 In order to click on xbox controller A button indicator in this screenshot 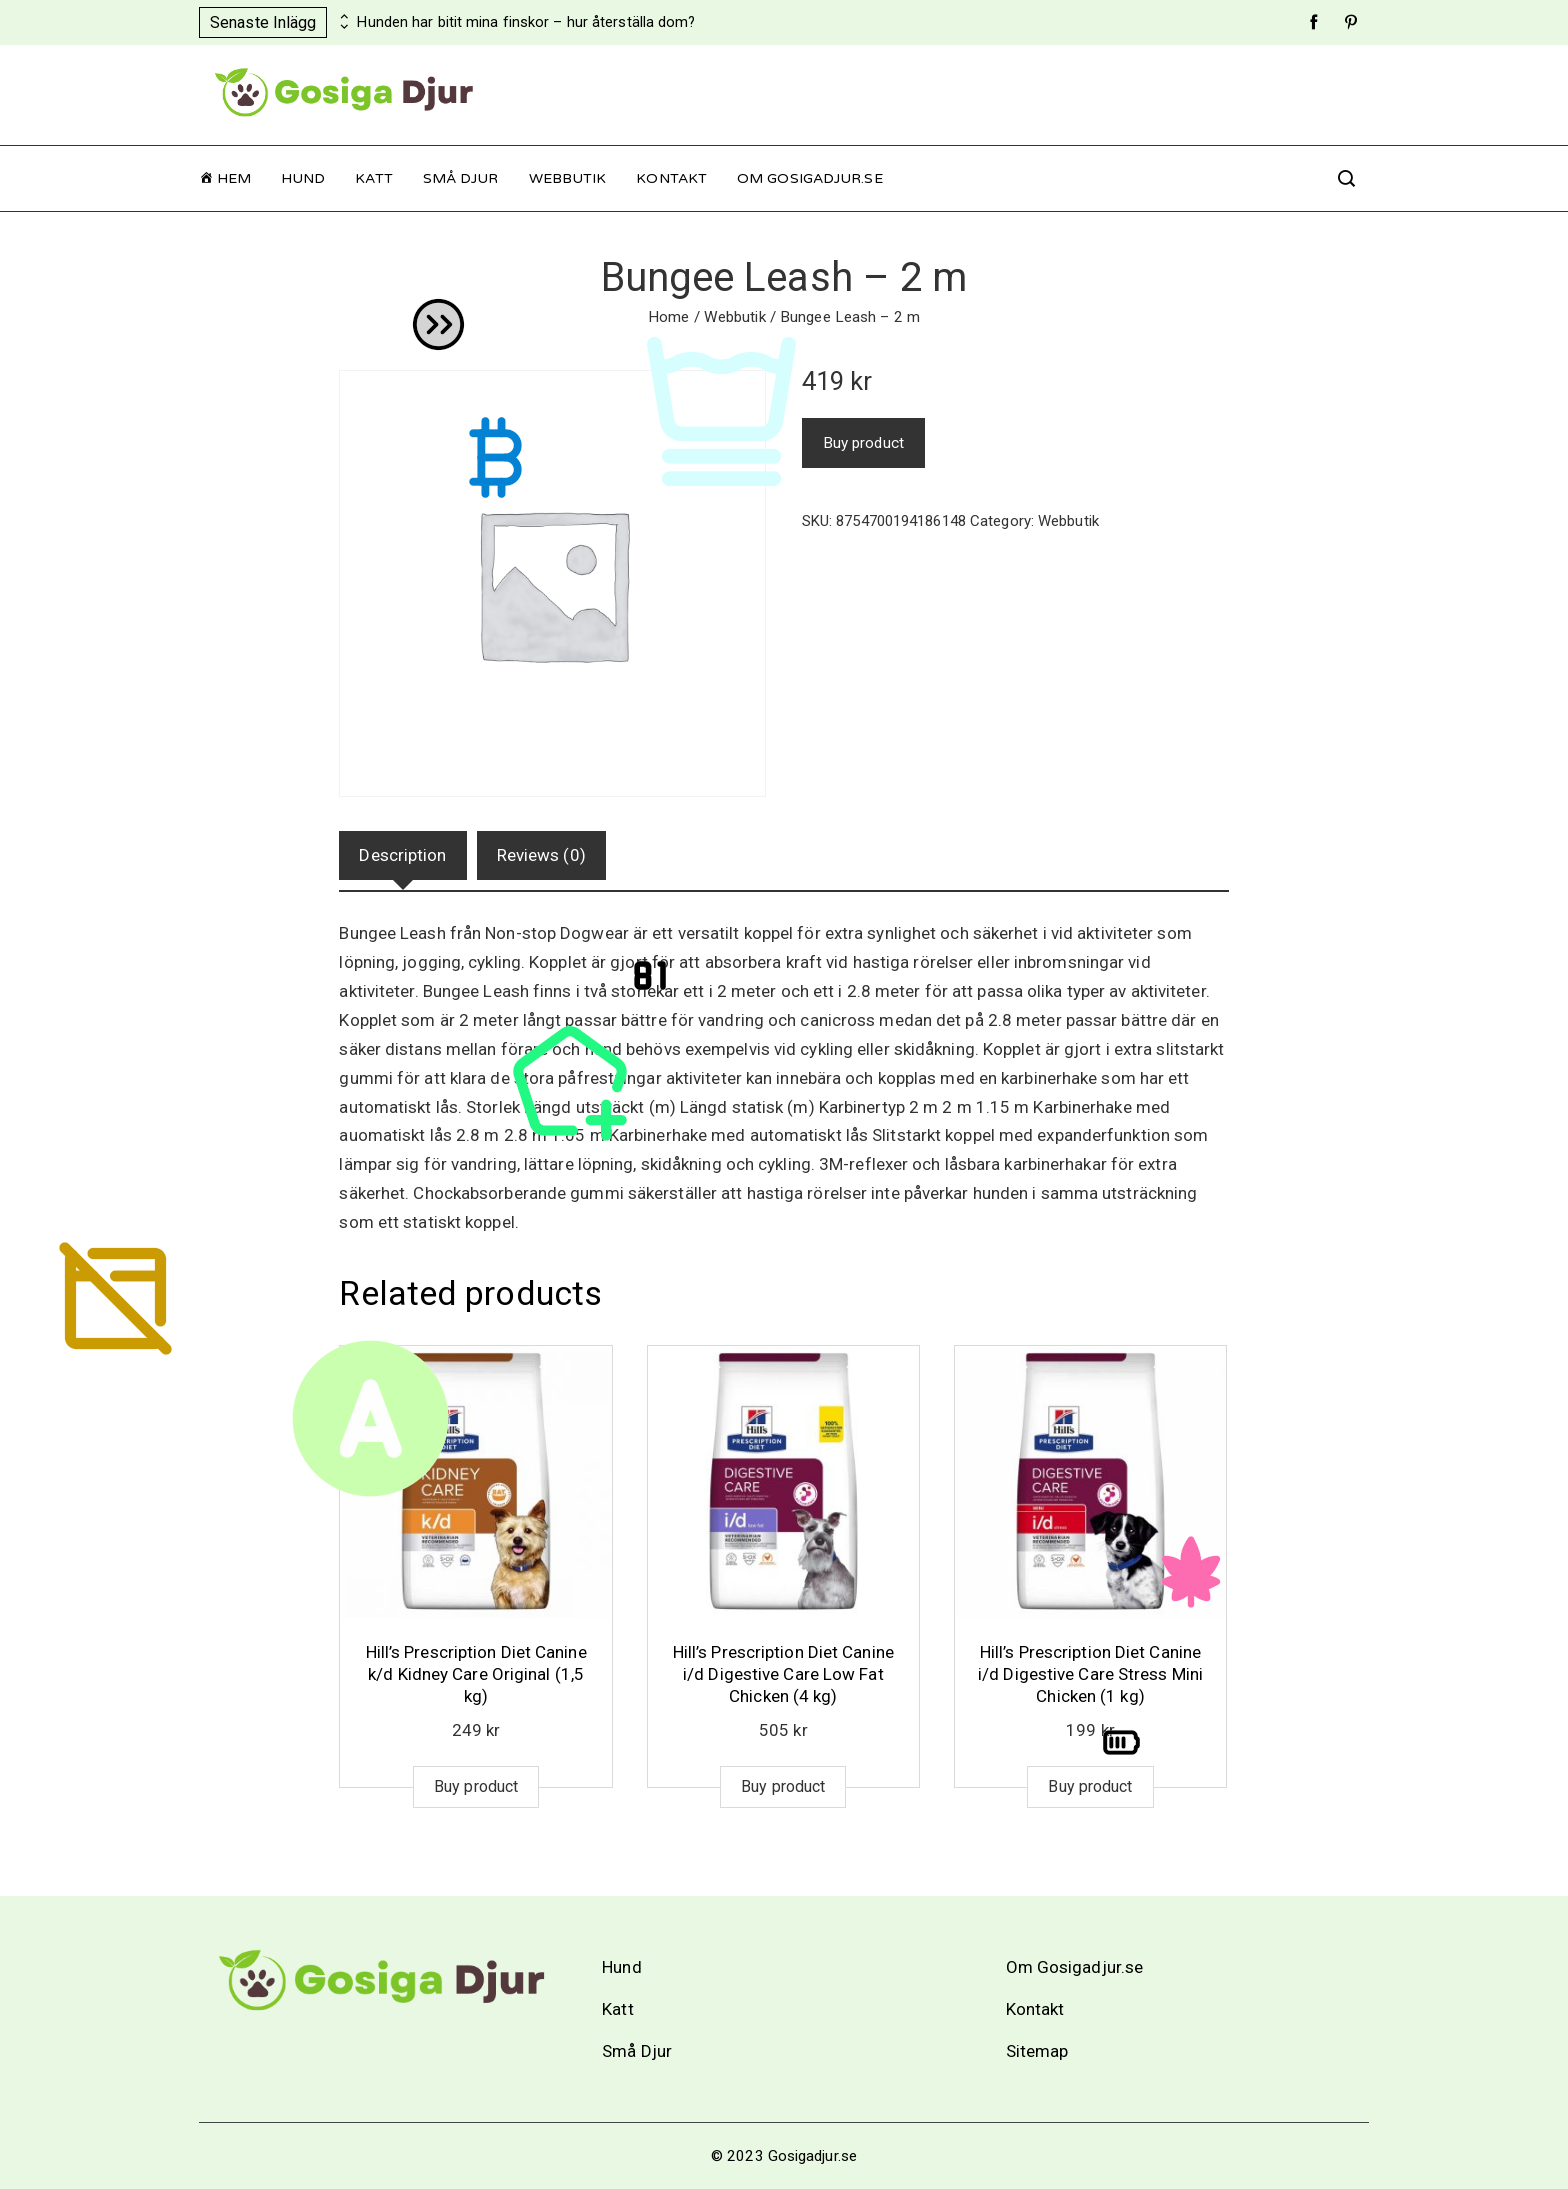, I will do `click(370, 1418)`.